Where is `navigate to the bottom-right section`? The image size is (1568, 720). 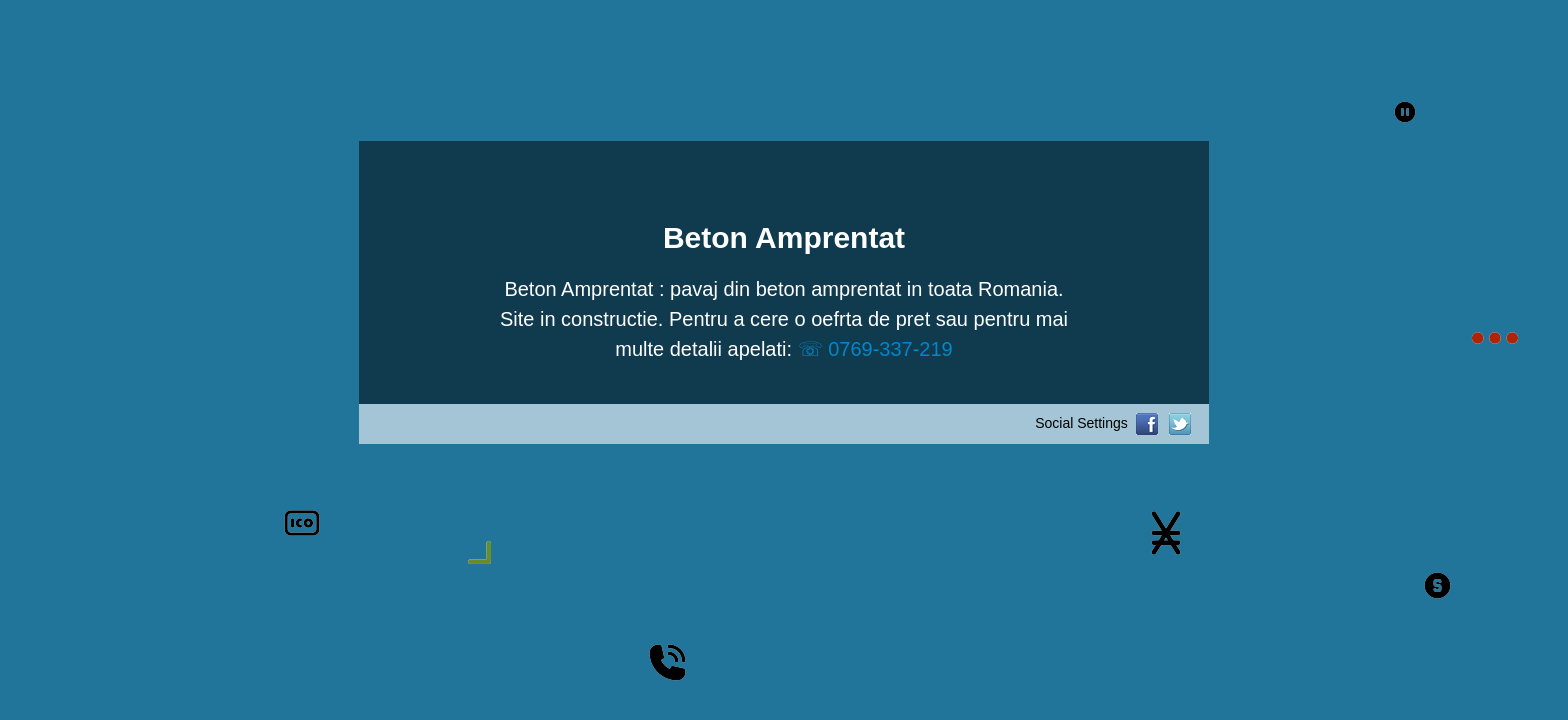 navigate to the bottom-right section is located at coordinates (479, 552).